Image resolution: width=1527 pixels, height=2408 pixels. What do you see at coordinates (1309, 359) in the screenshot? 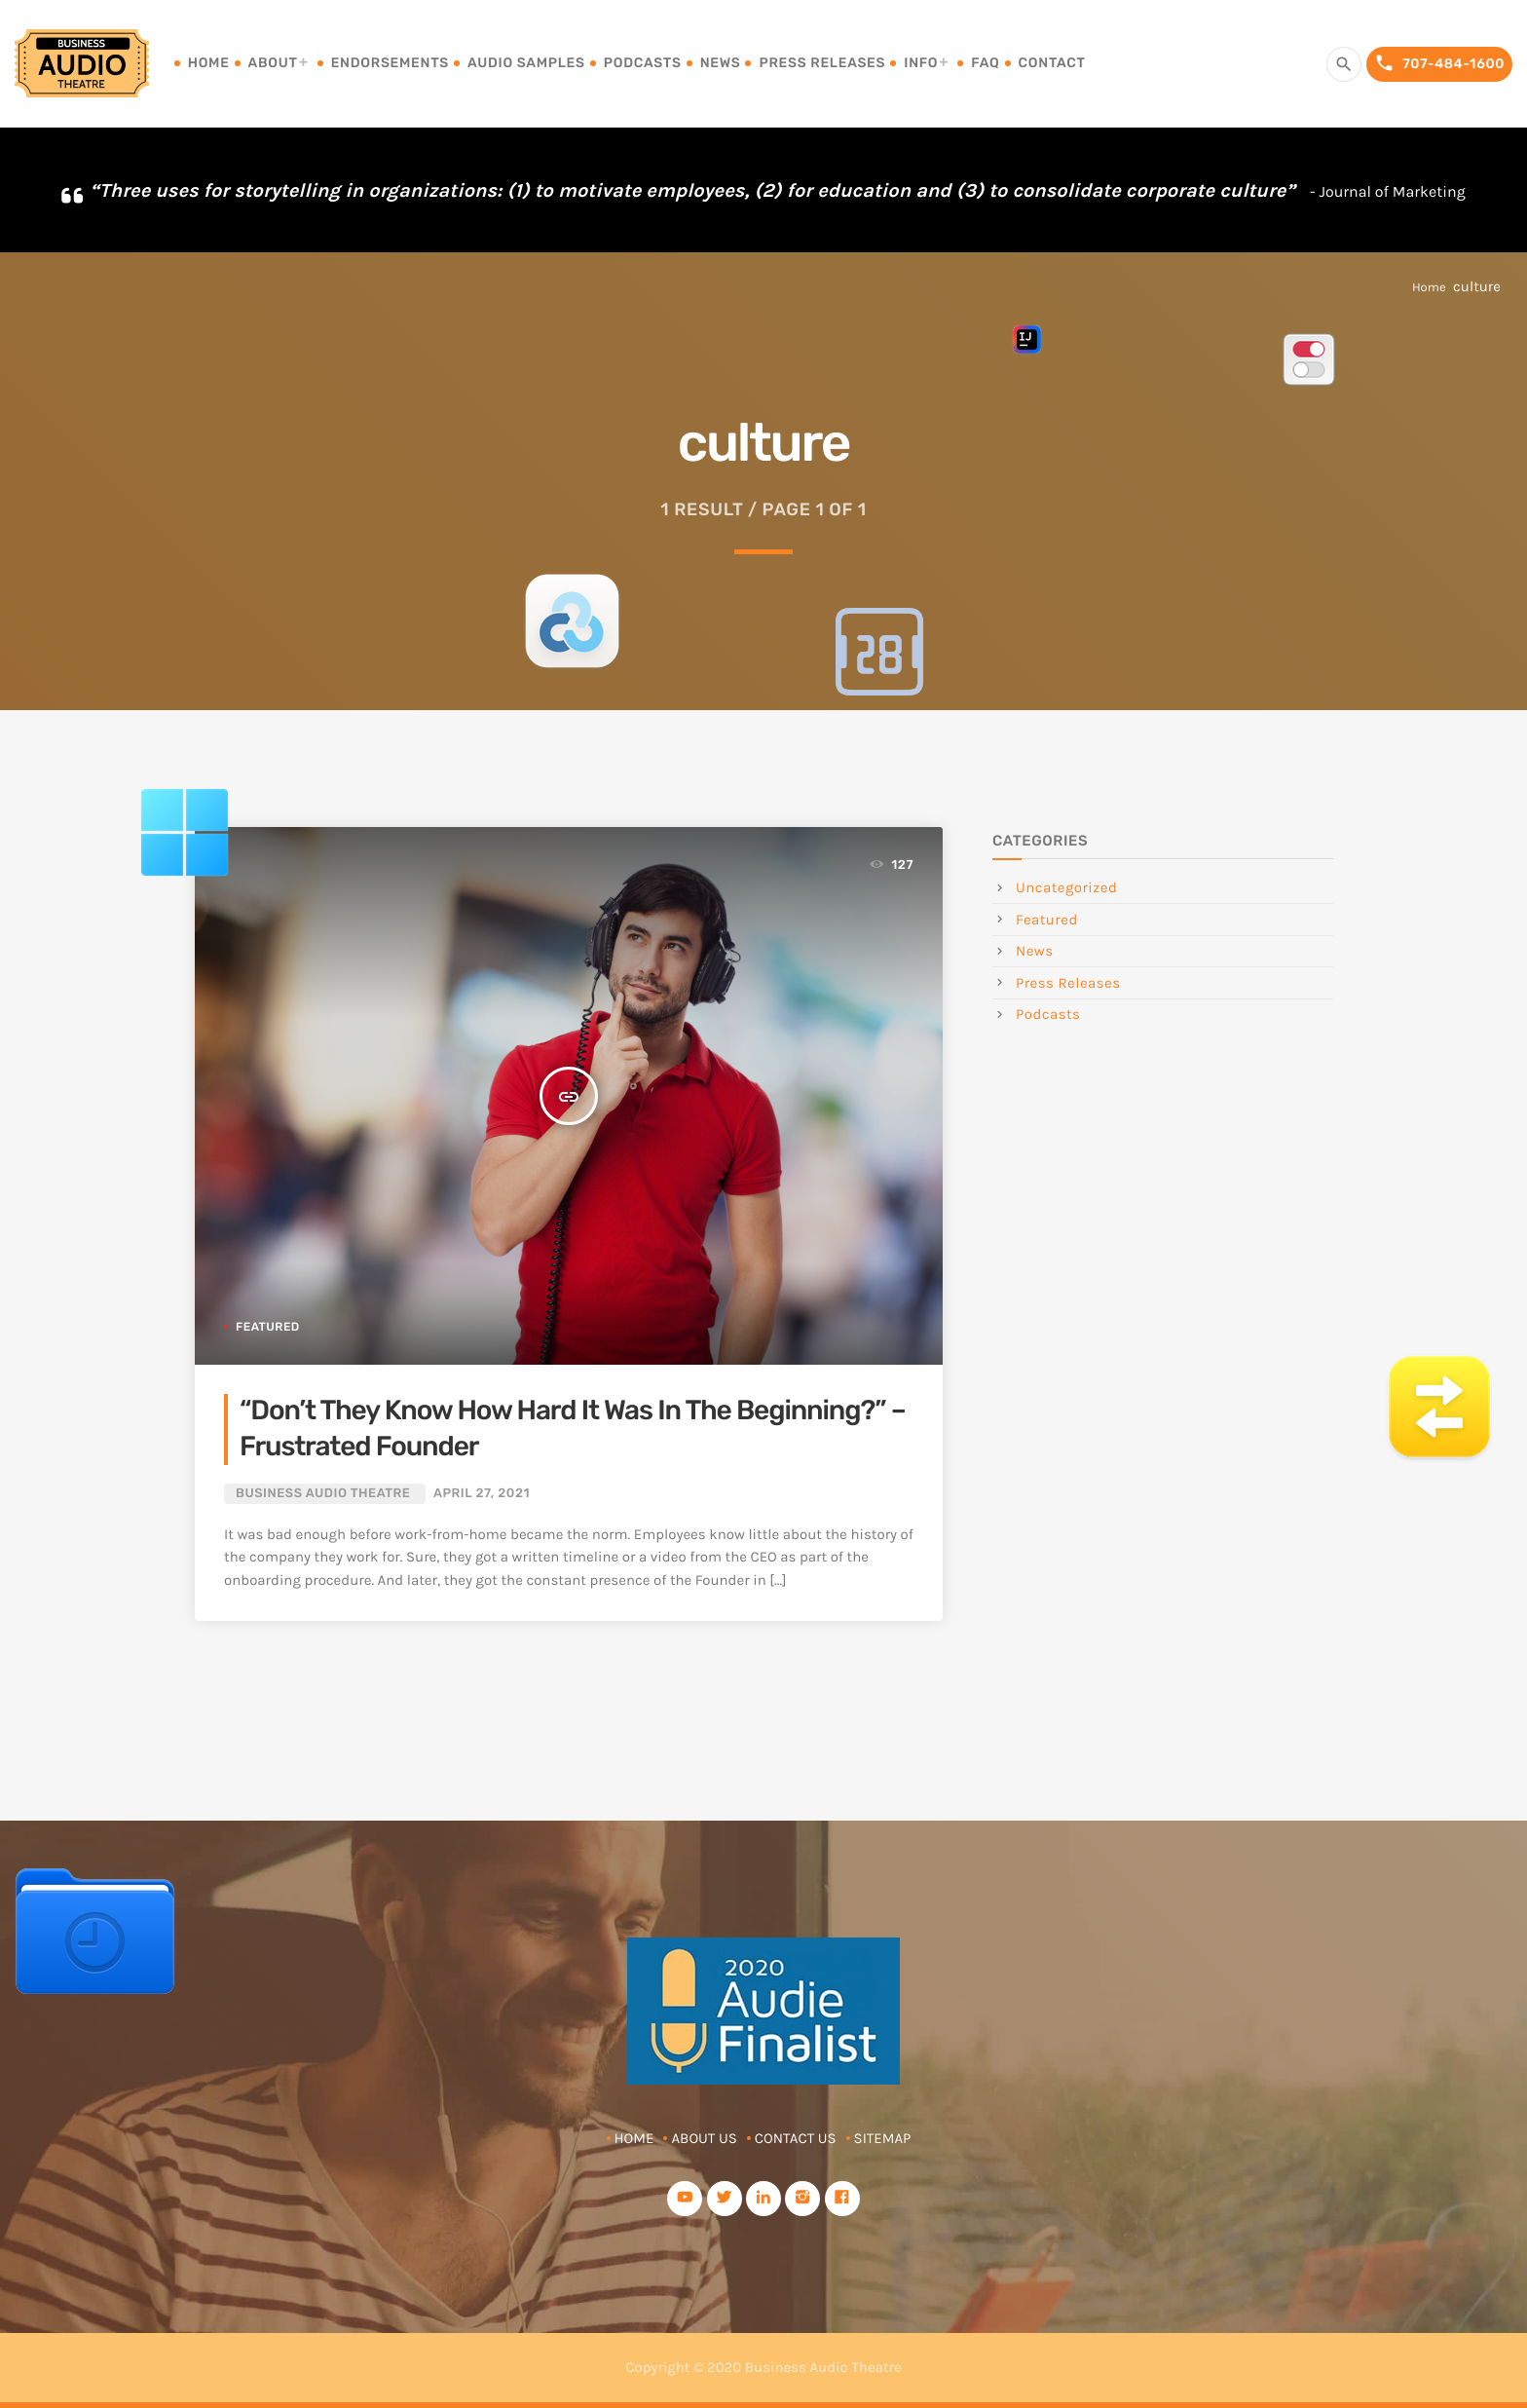
I see `open system tweaks or settings customization` at bounding box center [1309, 359].